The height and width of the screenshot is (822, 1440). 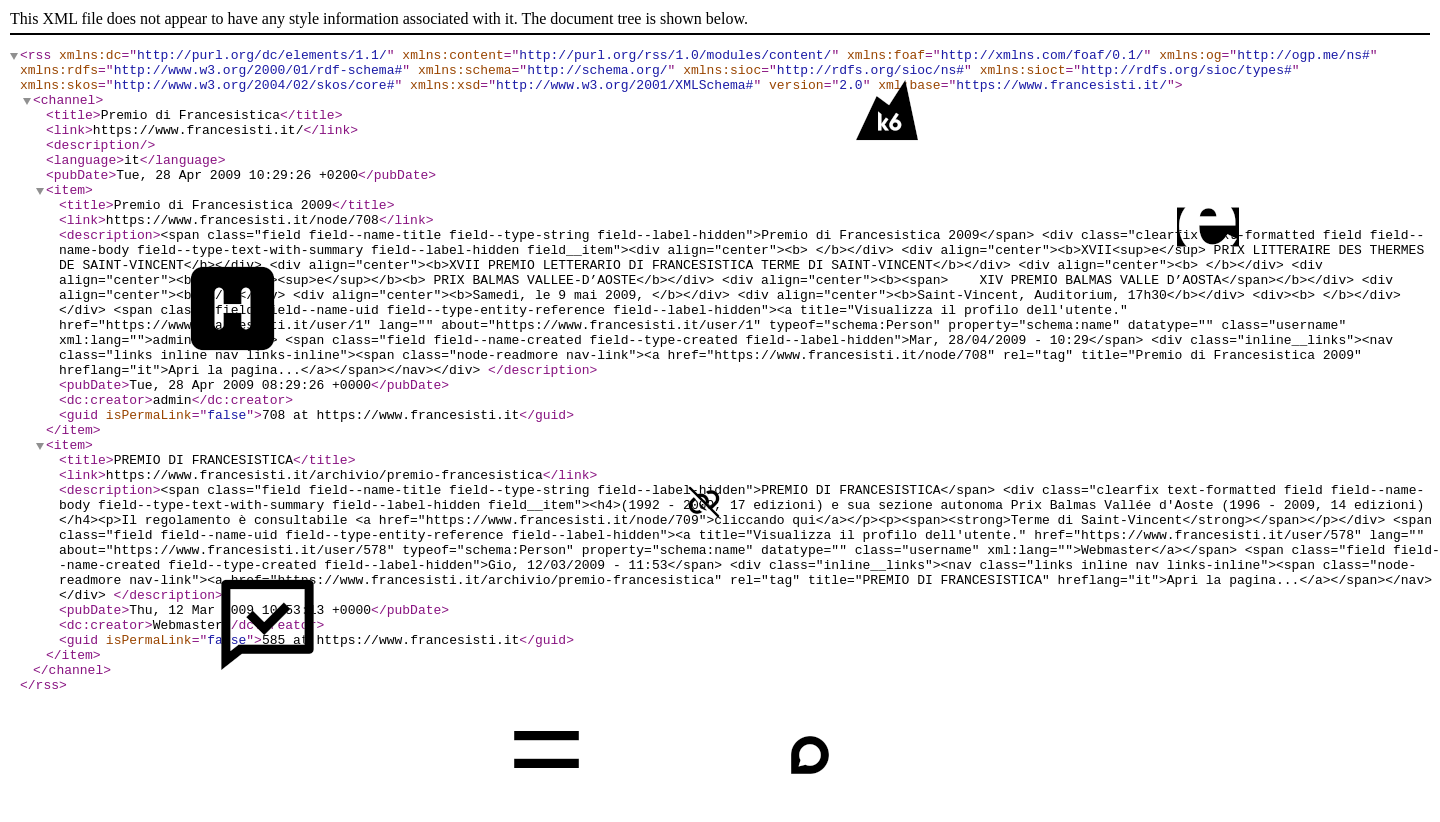 I want to click on erlang programming language logo, so click(x=1208, y=227).